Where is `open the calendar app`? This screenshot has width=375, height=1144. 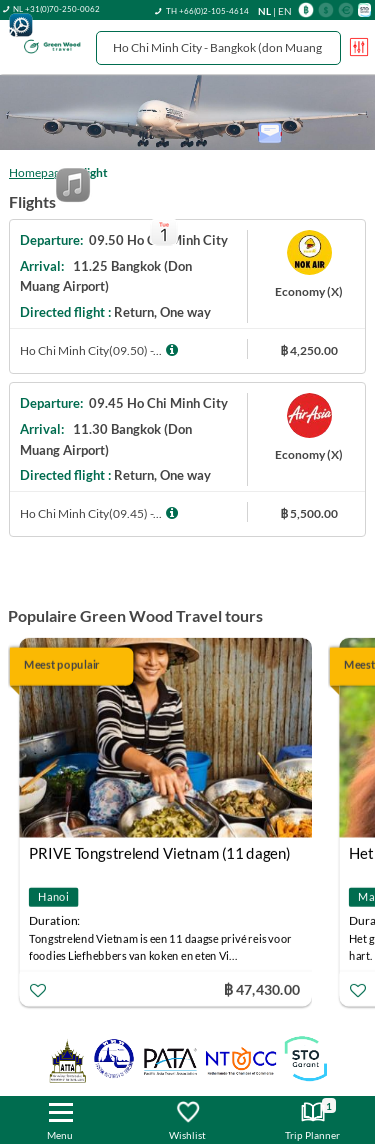
open the calendar app is located at coordinates (164, 232).